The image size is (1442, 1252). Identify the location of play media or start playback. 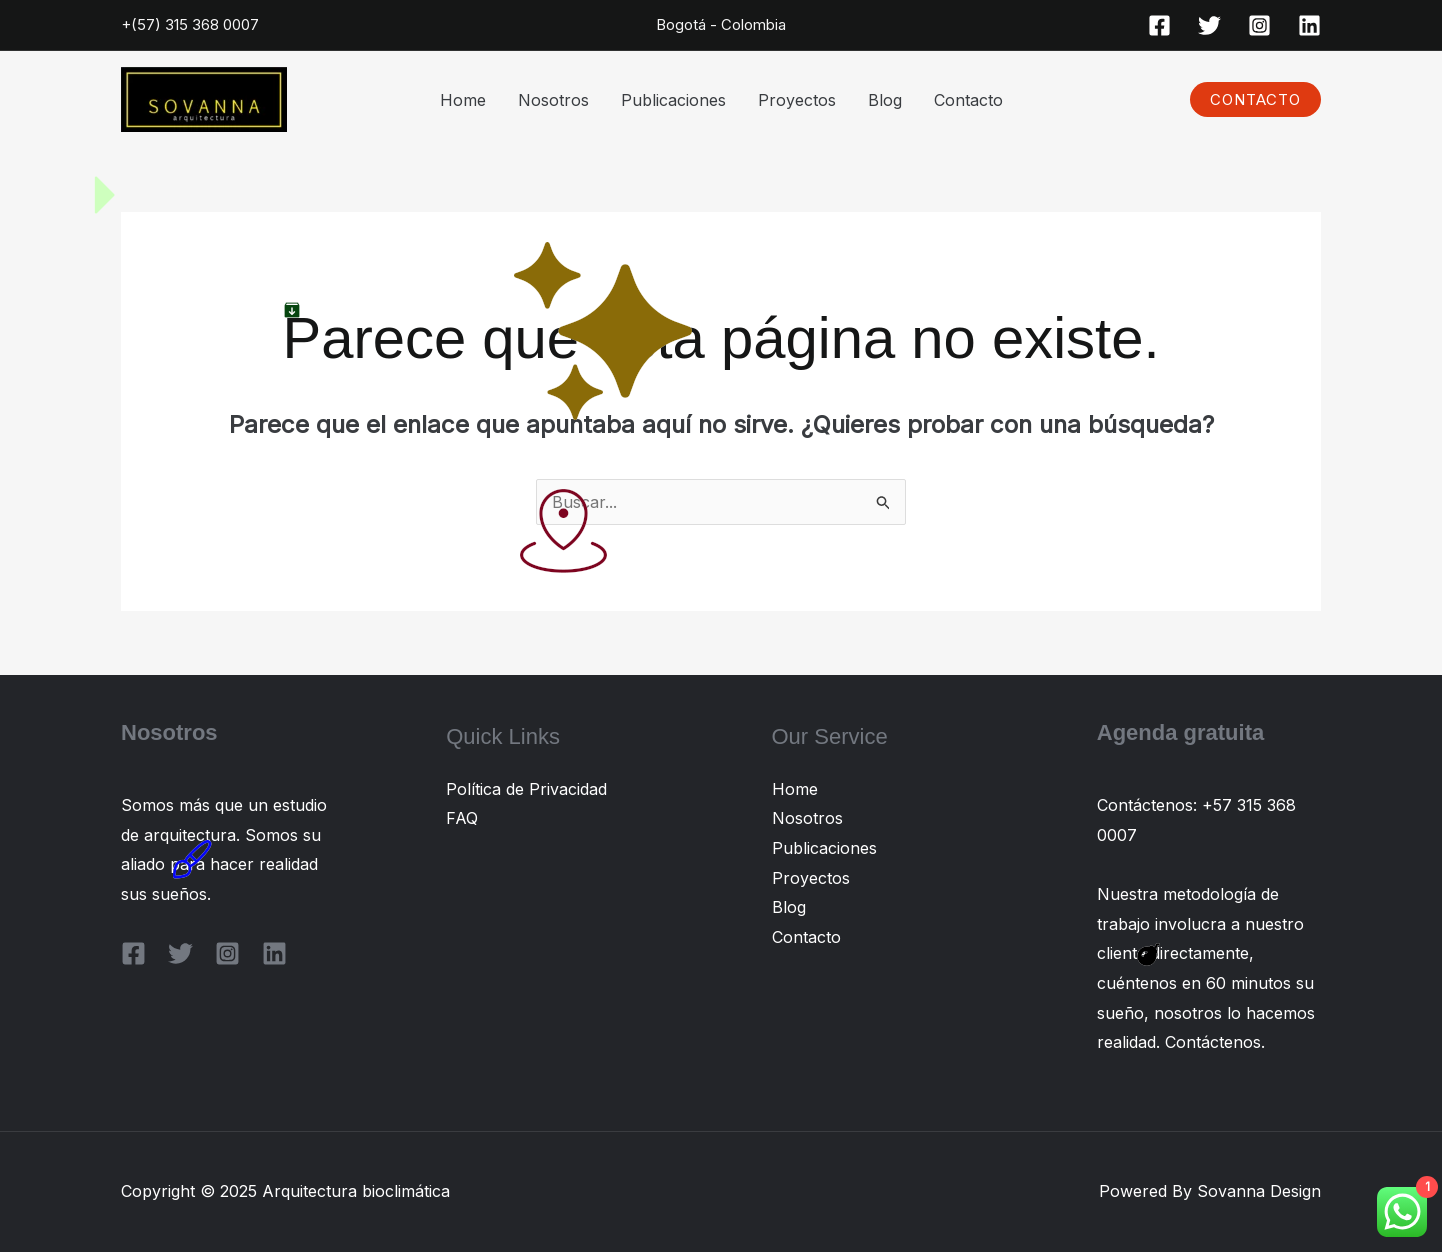
(105, 195).